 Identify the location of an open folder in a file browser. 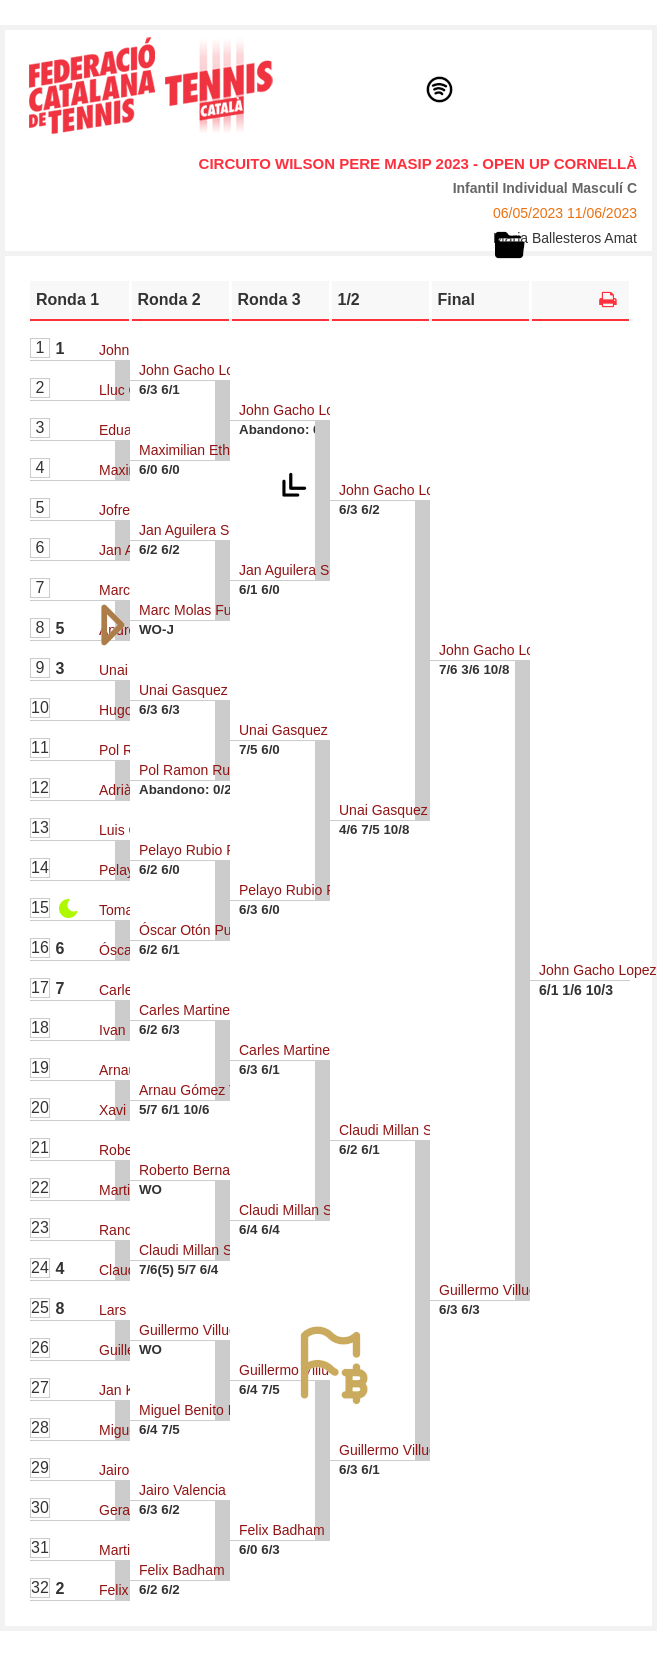
(510, 245).